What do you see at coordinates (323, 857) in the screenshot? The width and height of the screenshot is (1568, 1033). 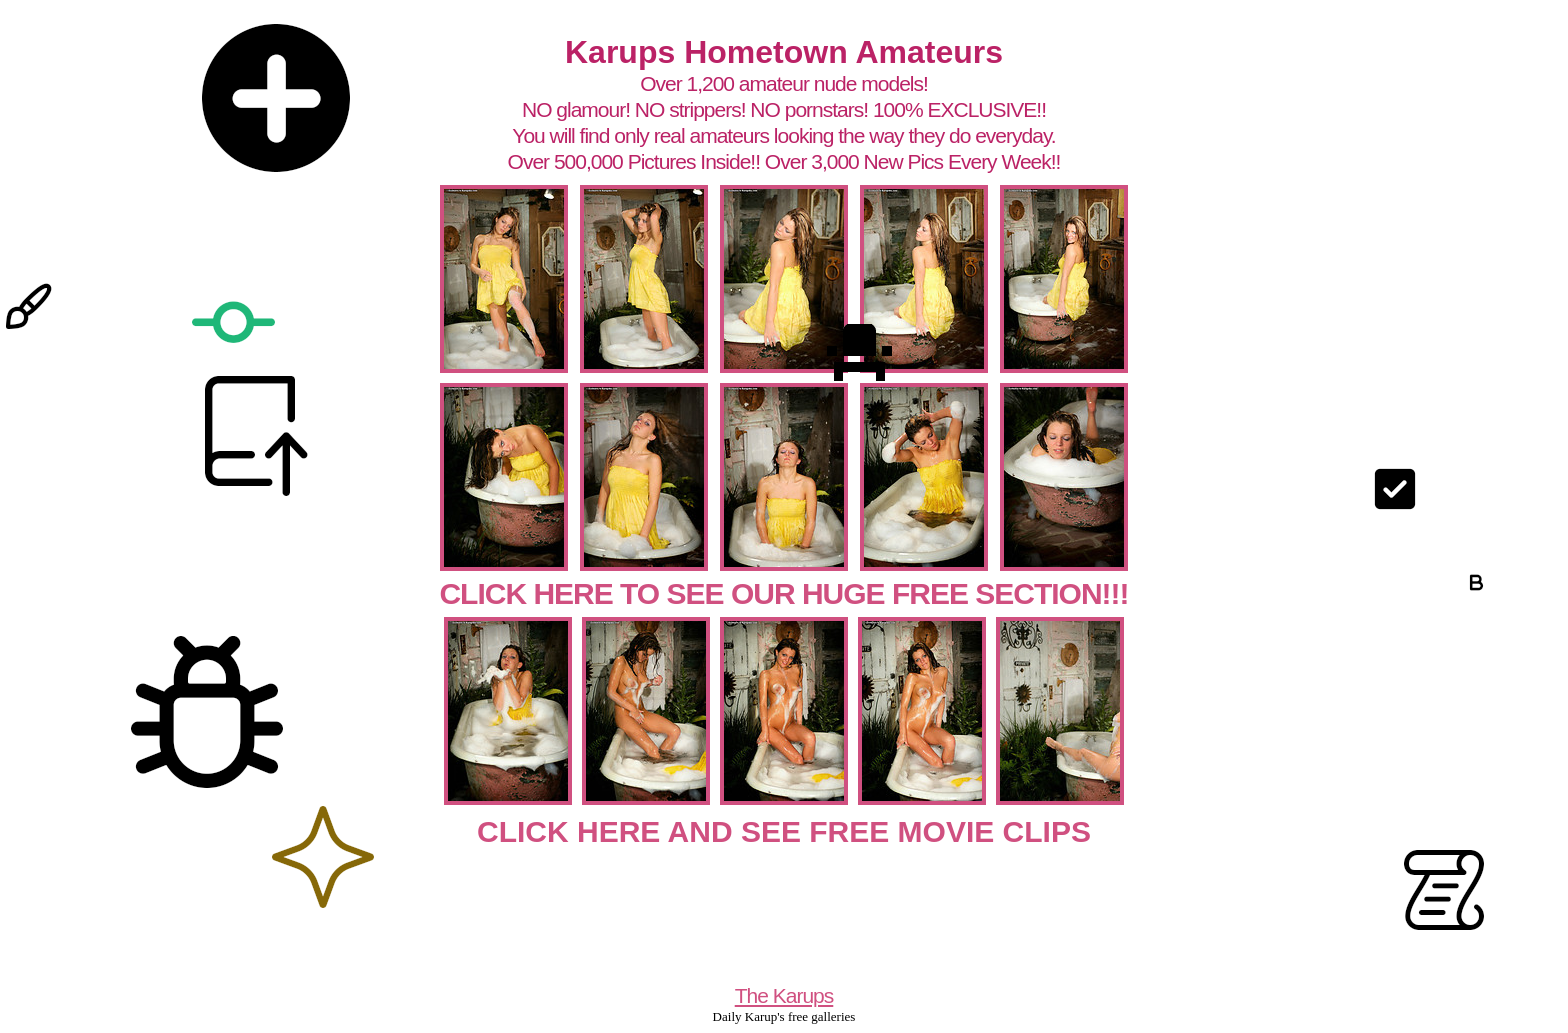 I see `indicates AI-generated or enhanced content` at bounding box center [323, 857].